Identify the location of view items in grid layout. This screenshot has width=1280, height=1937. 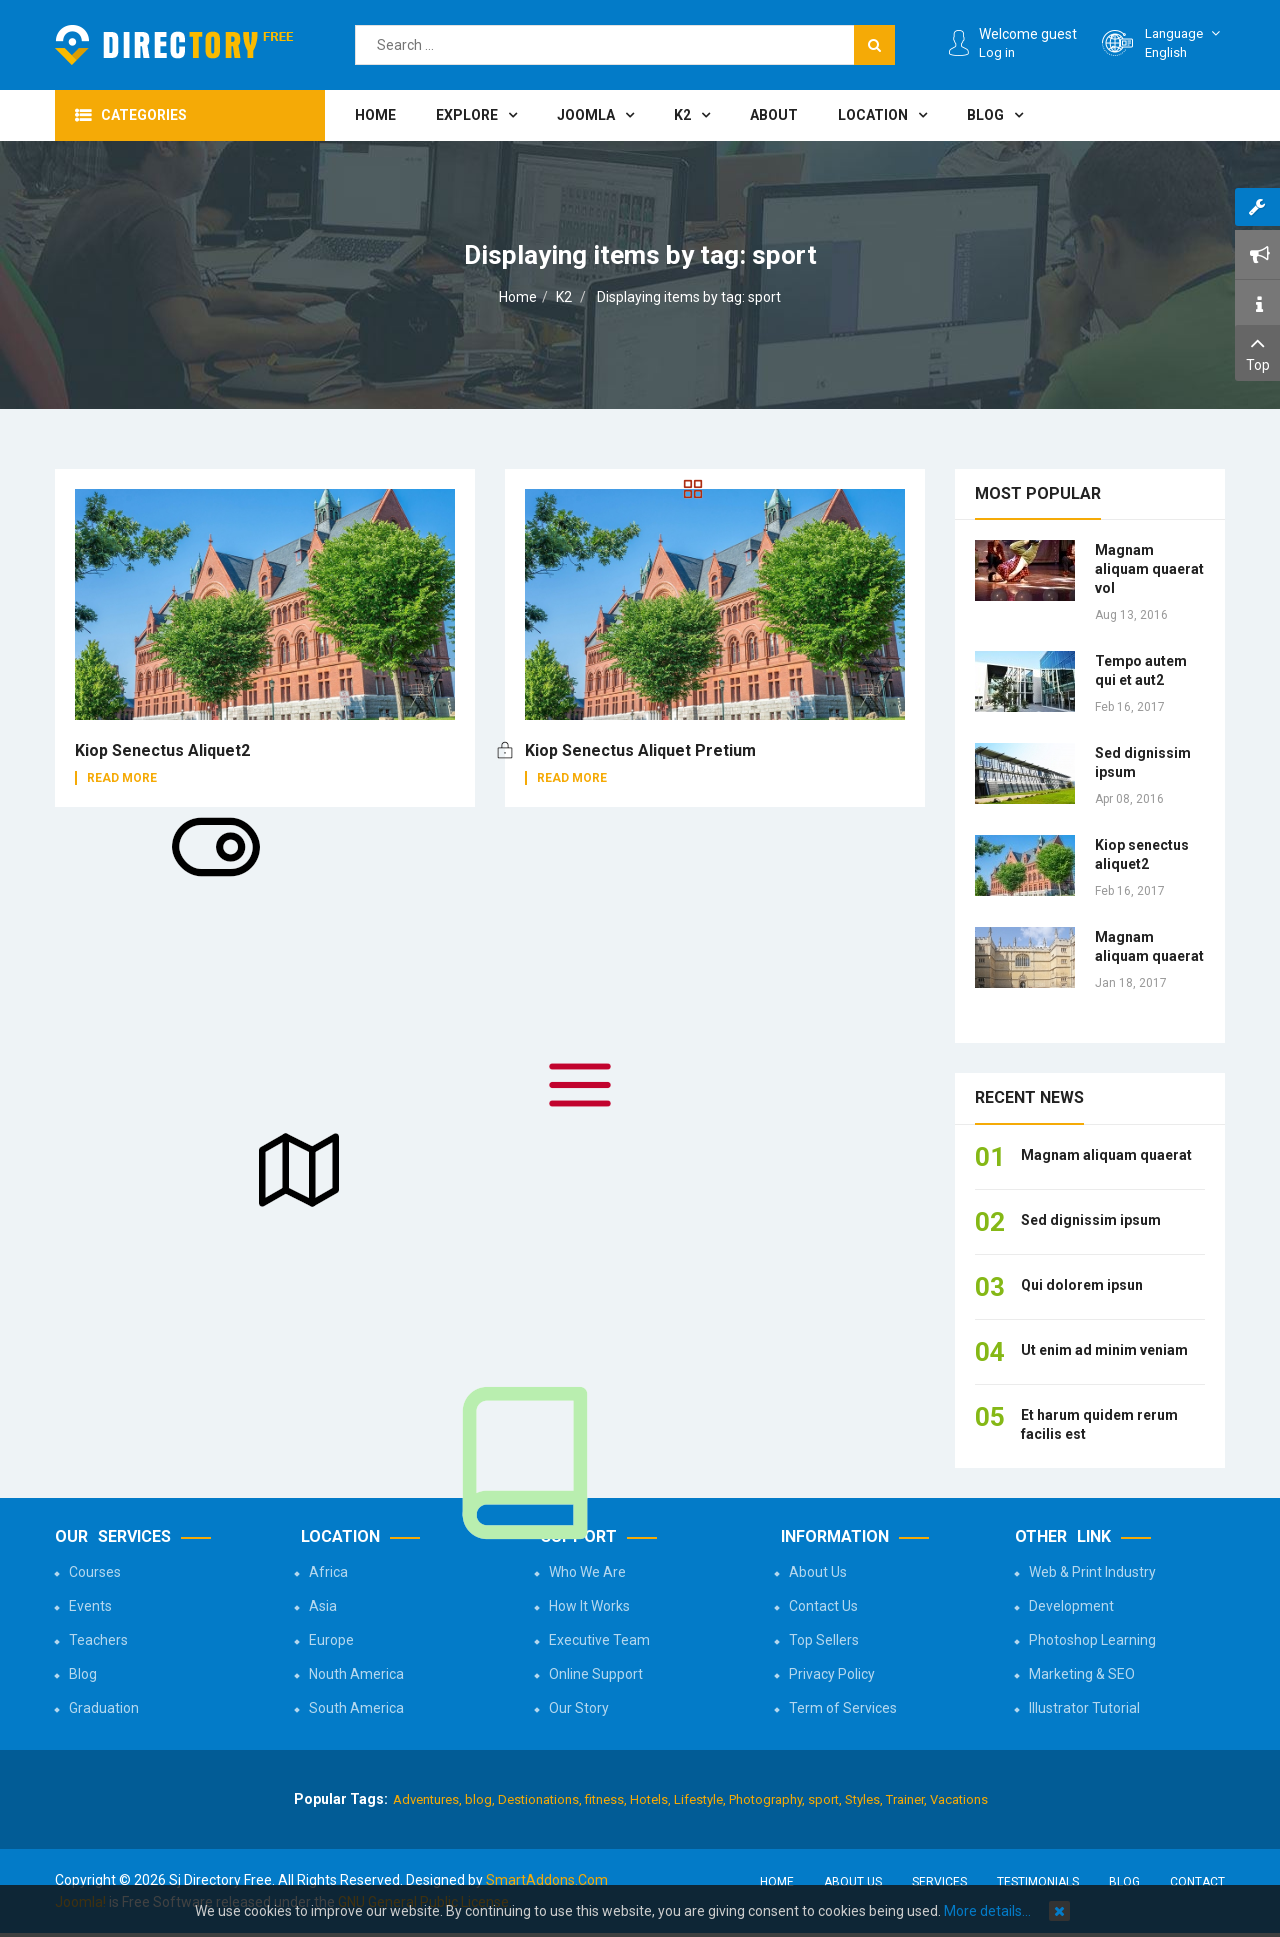
(693, 489).